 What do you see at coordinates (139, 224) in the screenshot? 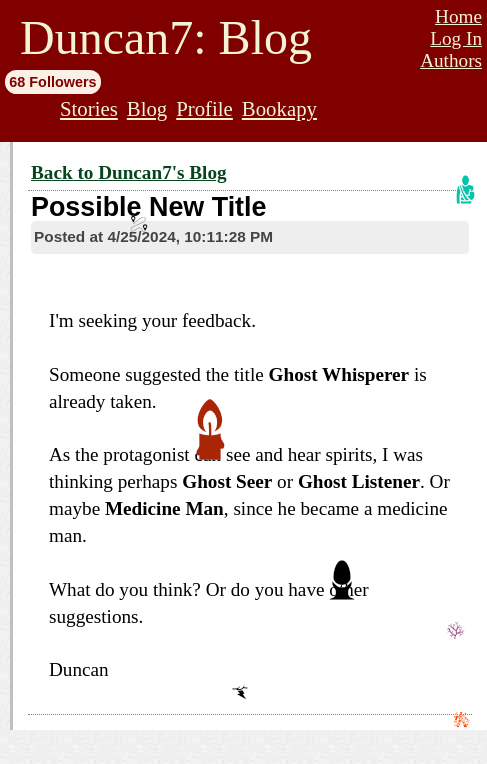
I see `view route distance between two points` at bounding box center [139, 224].